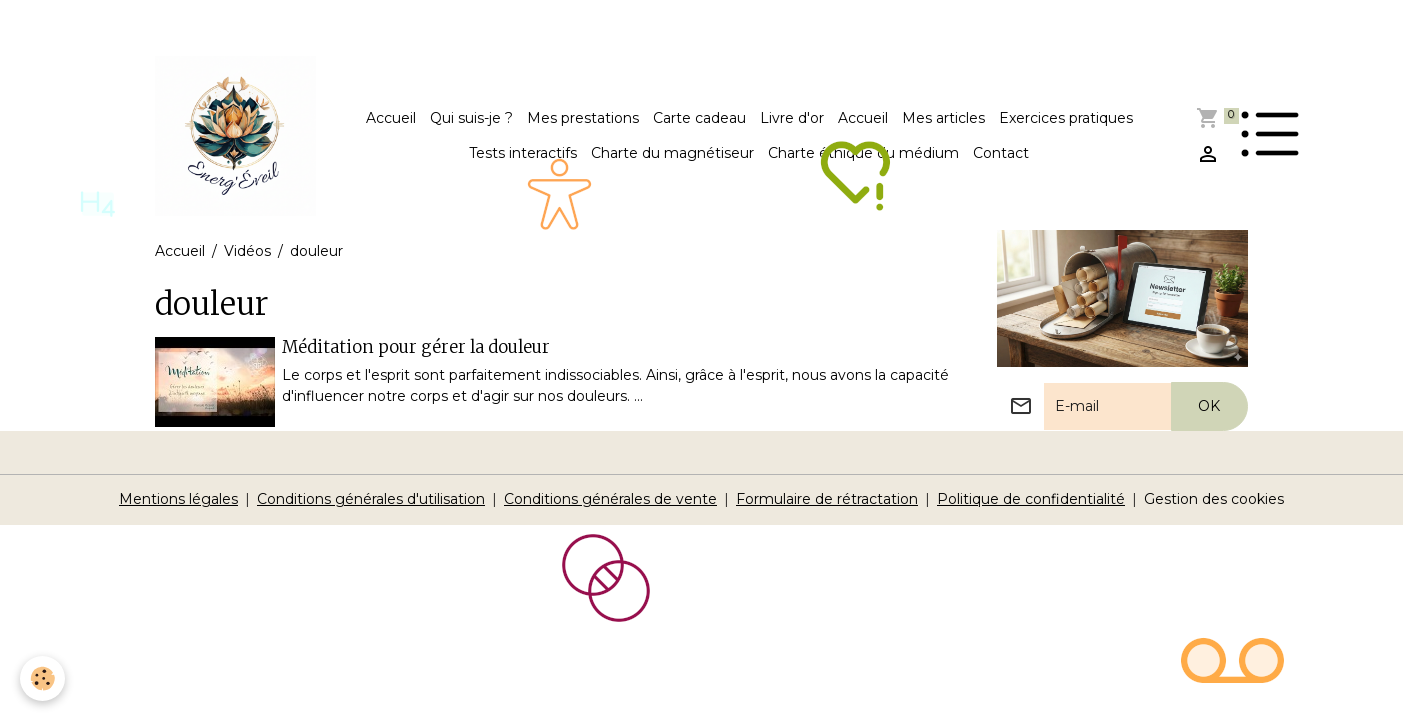  What do you see at coordinates (855, 172) in the screenshot?
I see `indicates an issue with a liked or favorited item` at bounding box center [855, 172].